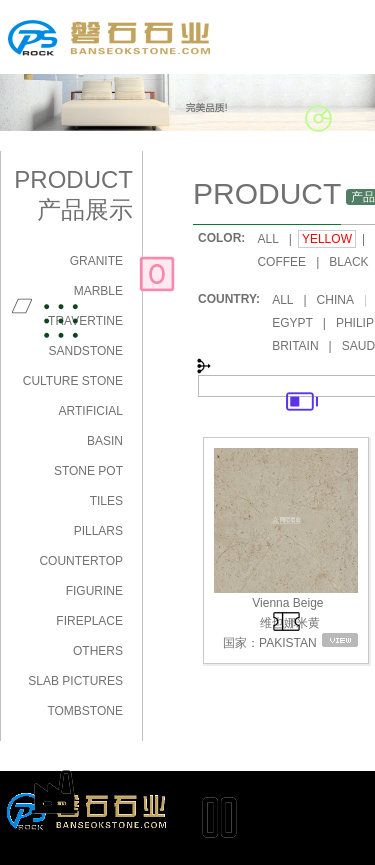  What do you see at coordinates (204, 366) in the screenshot?
I see `manage ad mediation settings` at bounding box center [204, 366].